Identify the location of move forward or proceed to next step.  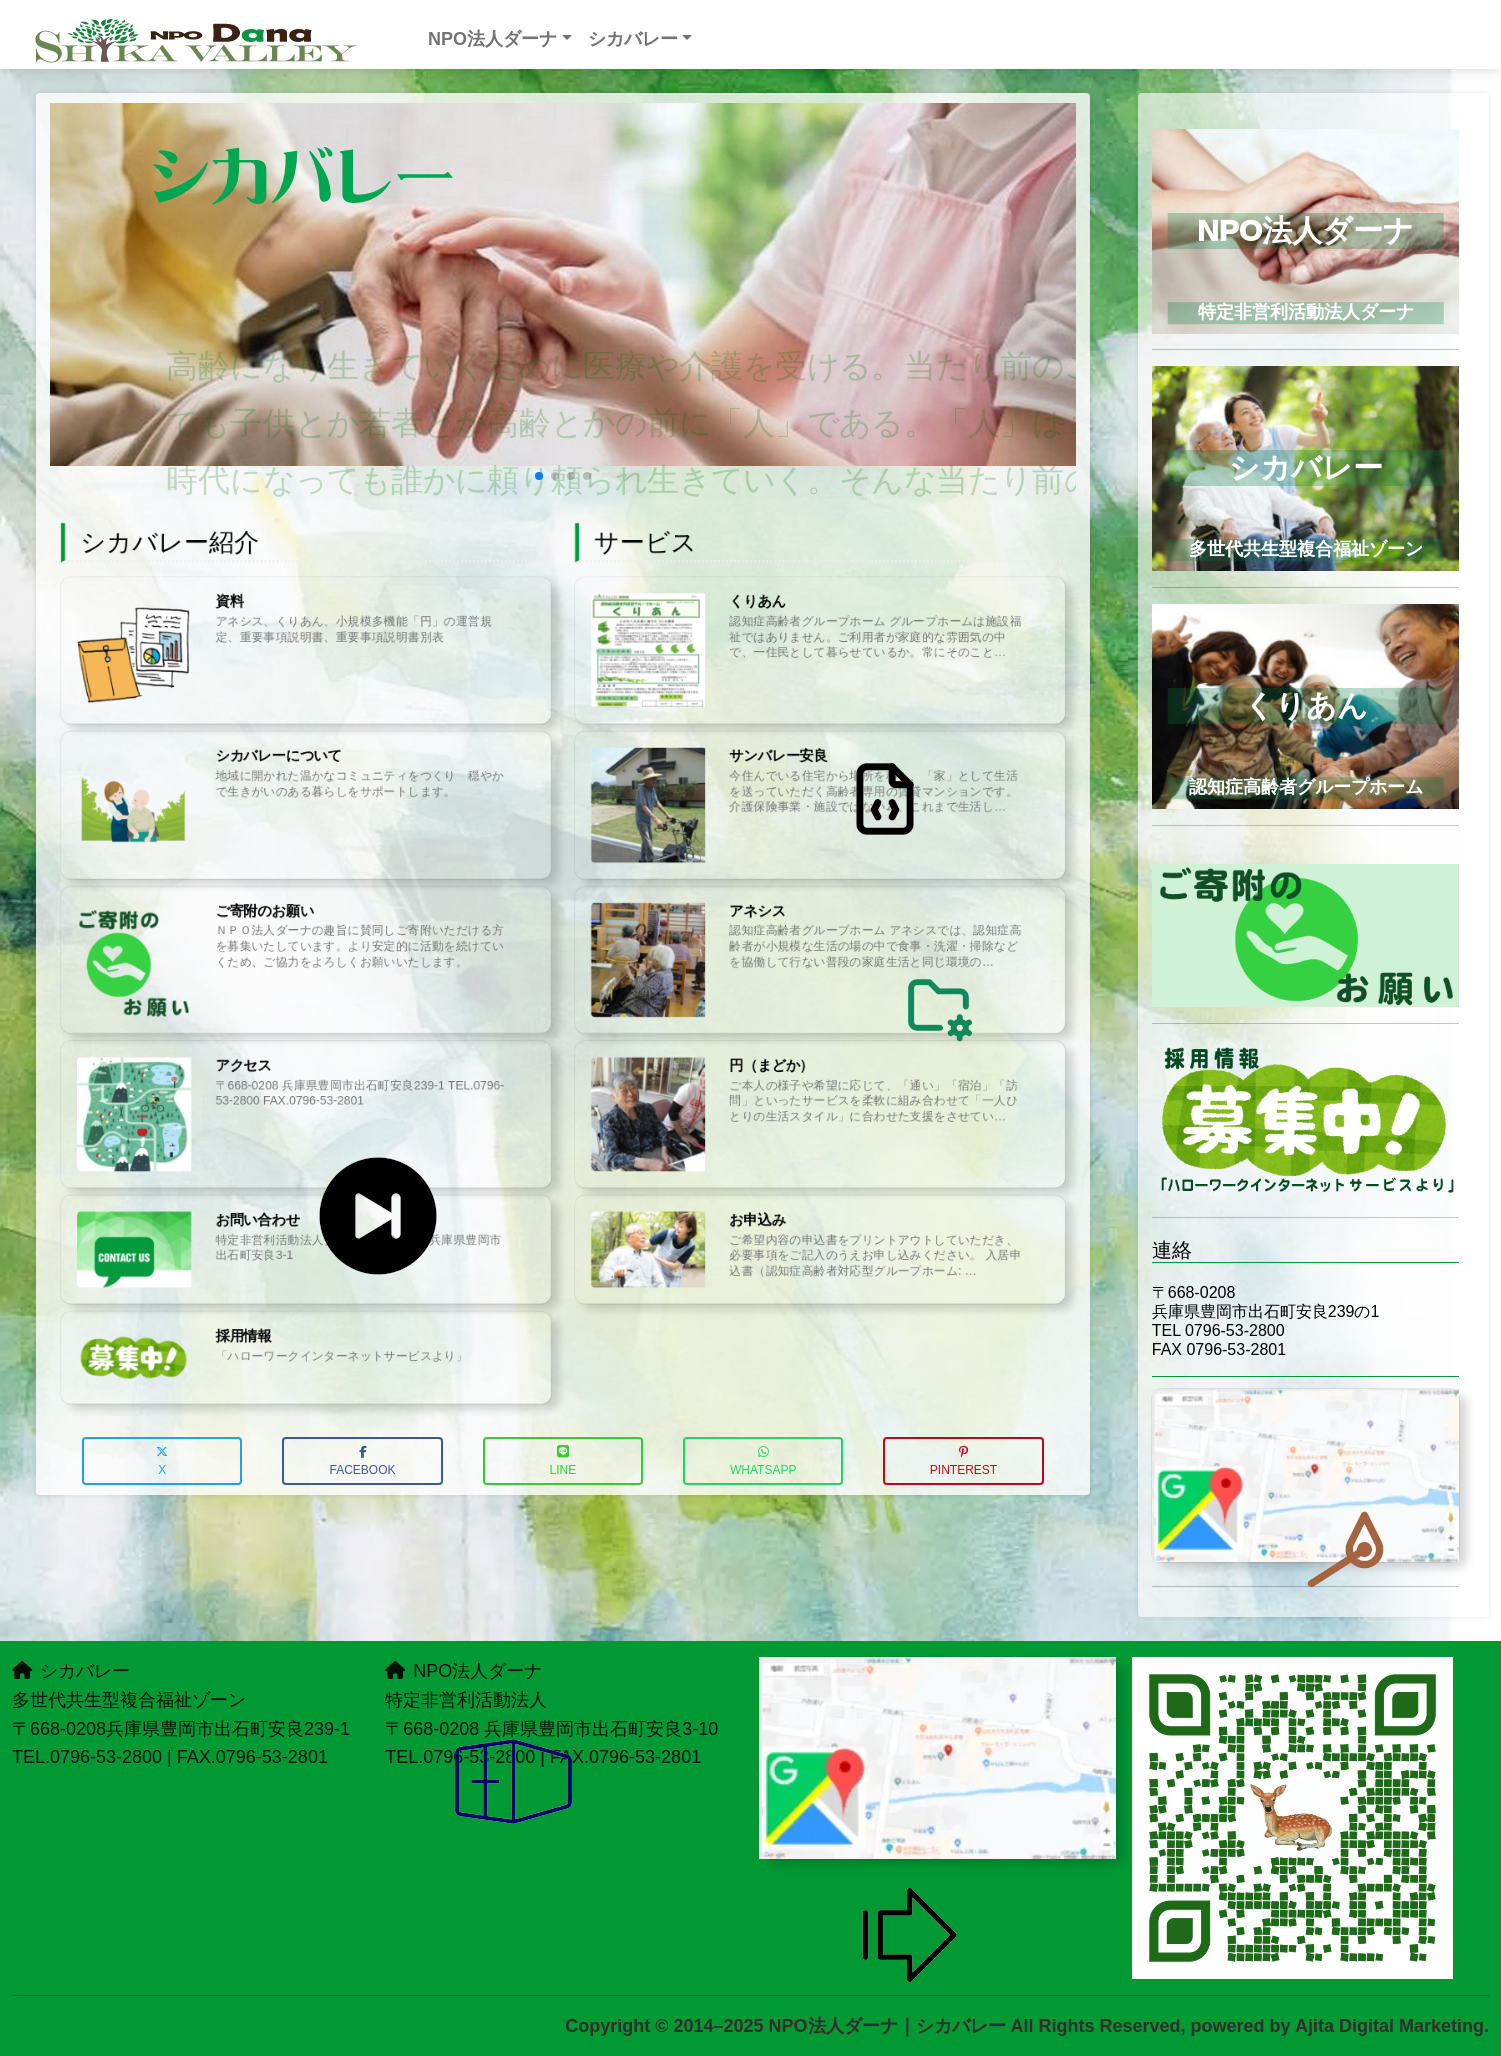
(906, 1935).